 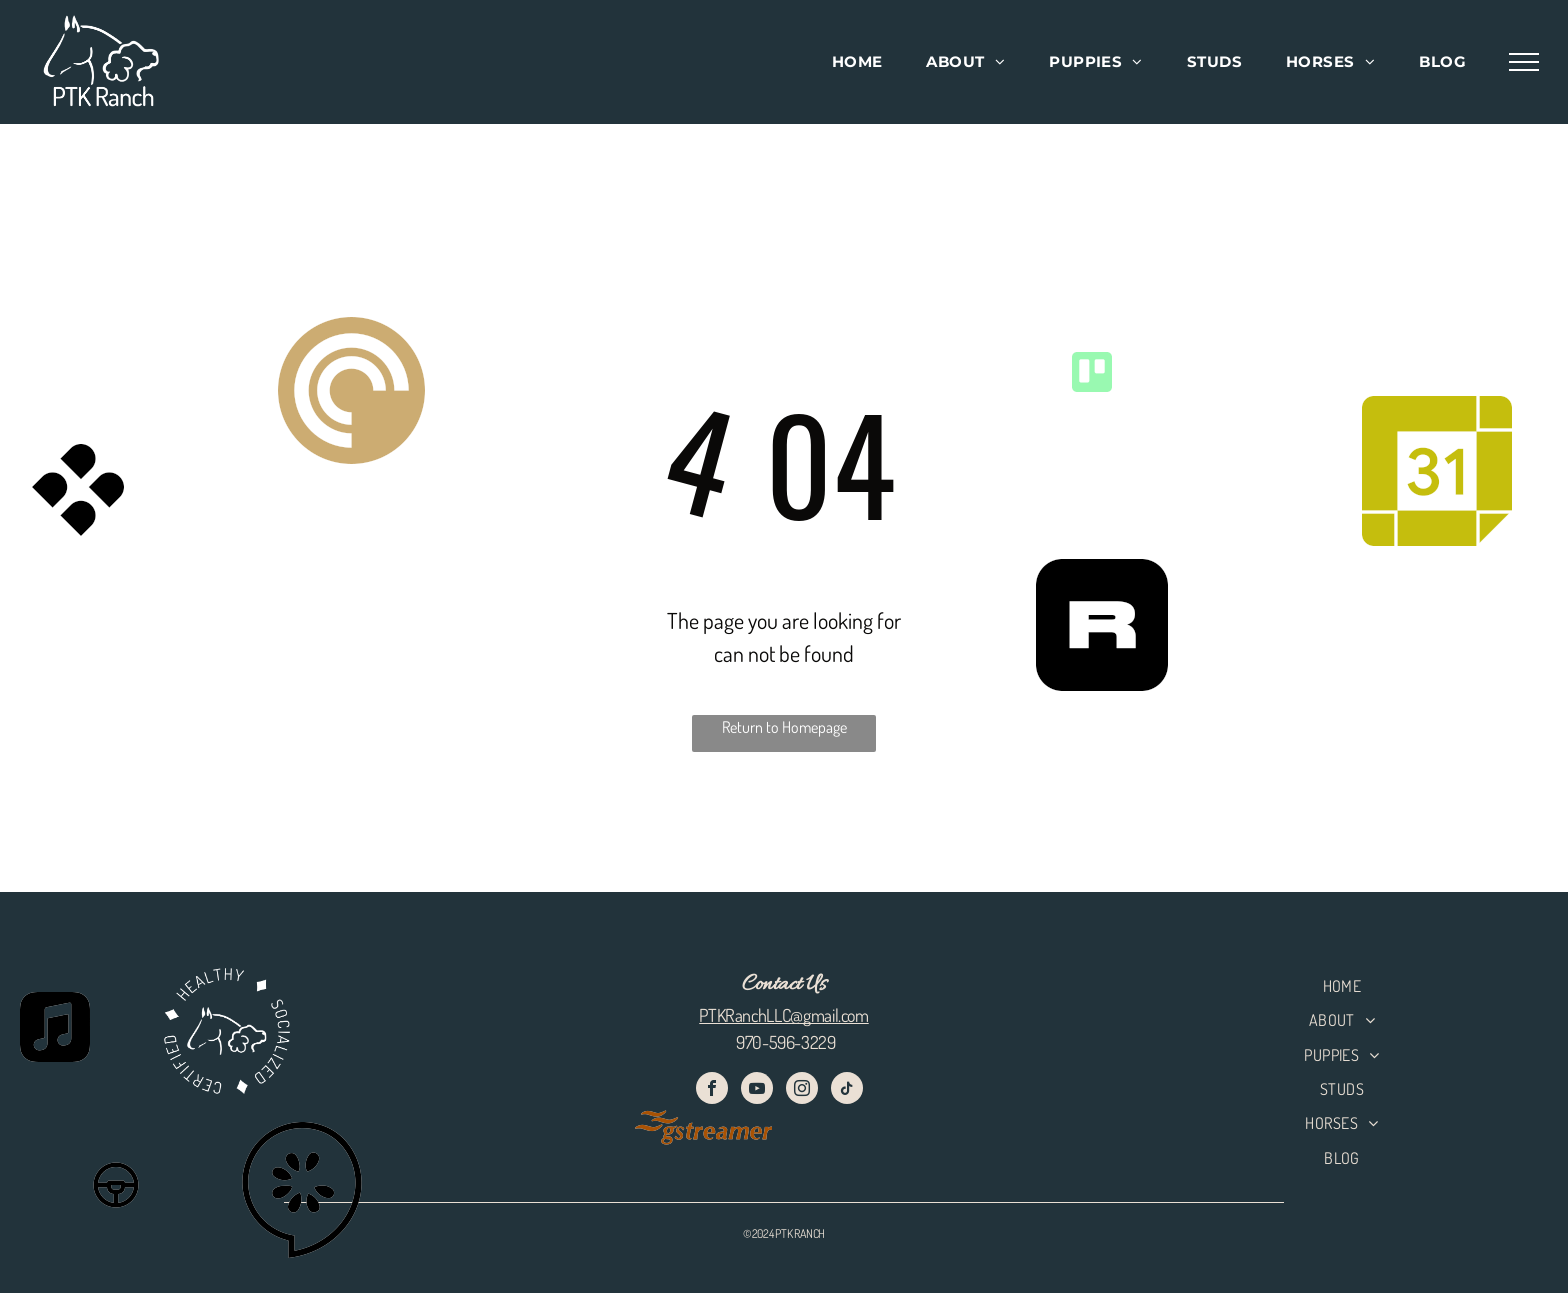 I want to click on gstreamer multimedia framework logo, so click(x=703, y=1127).